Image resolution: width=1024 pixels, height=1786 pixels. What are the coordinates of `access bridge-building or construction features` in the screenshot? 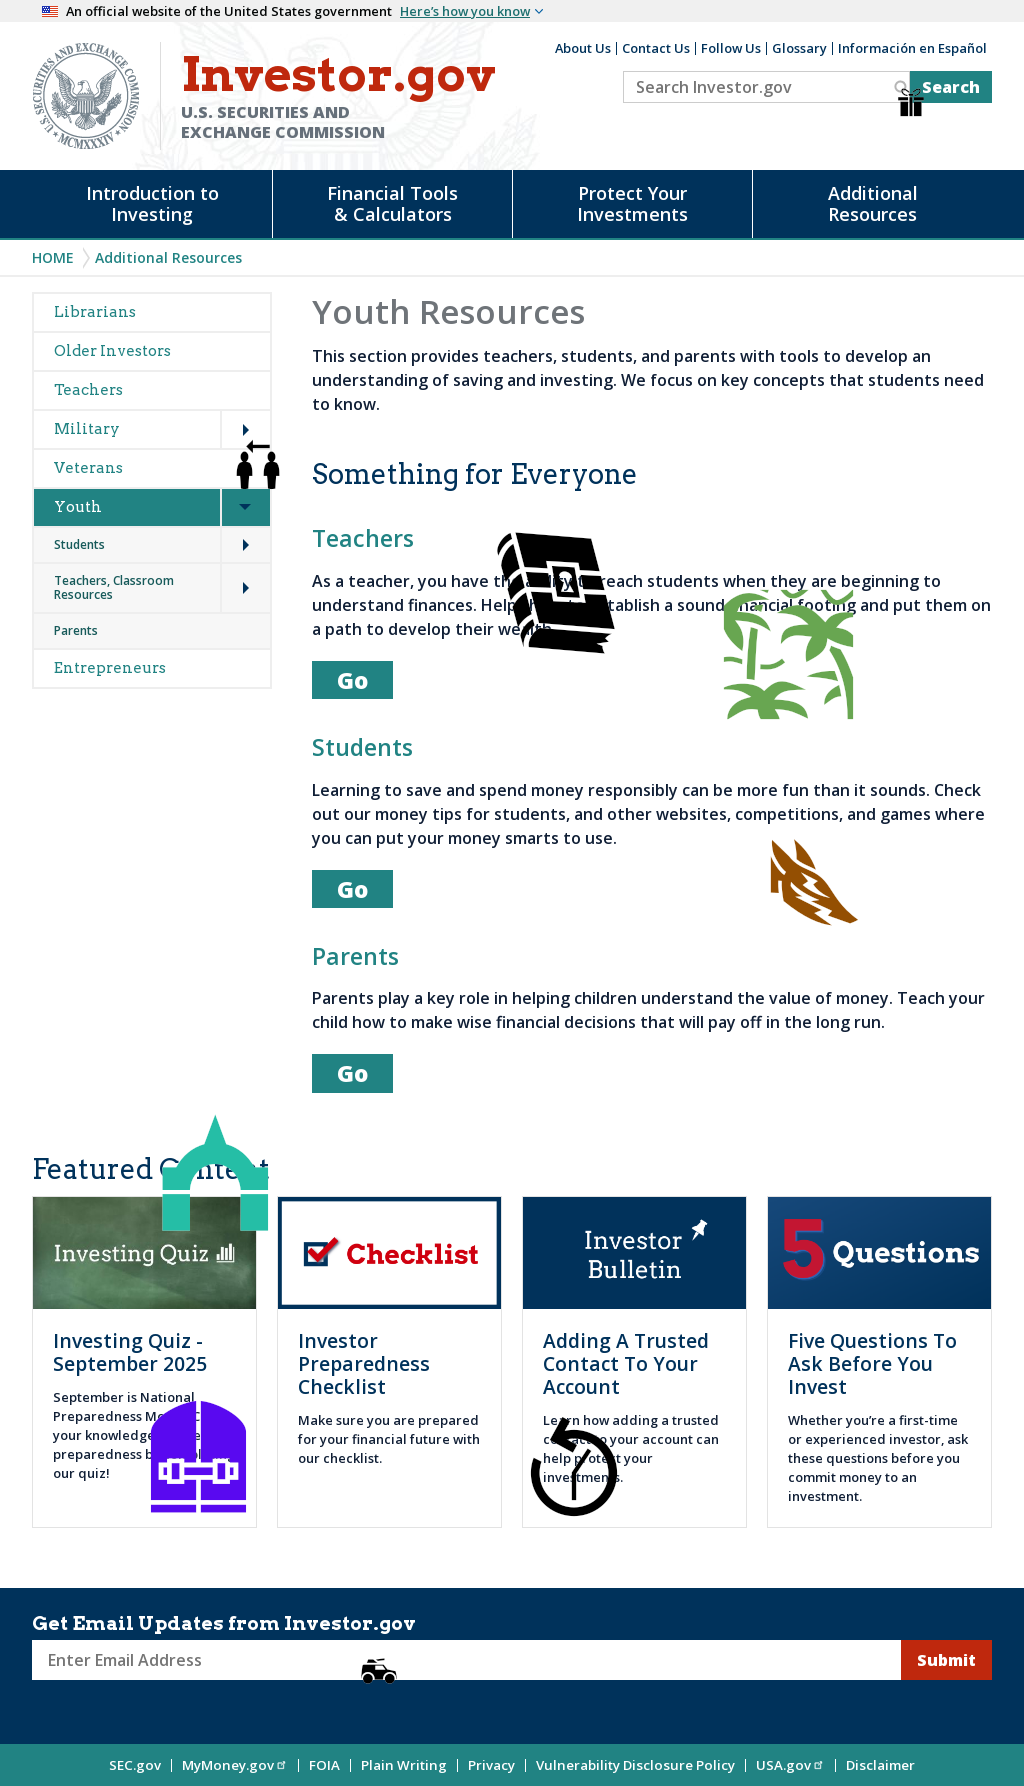 It's located at (215, 1172).